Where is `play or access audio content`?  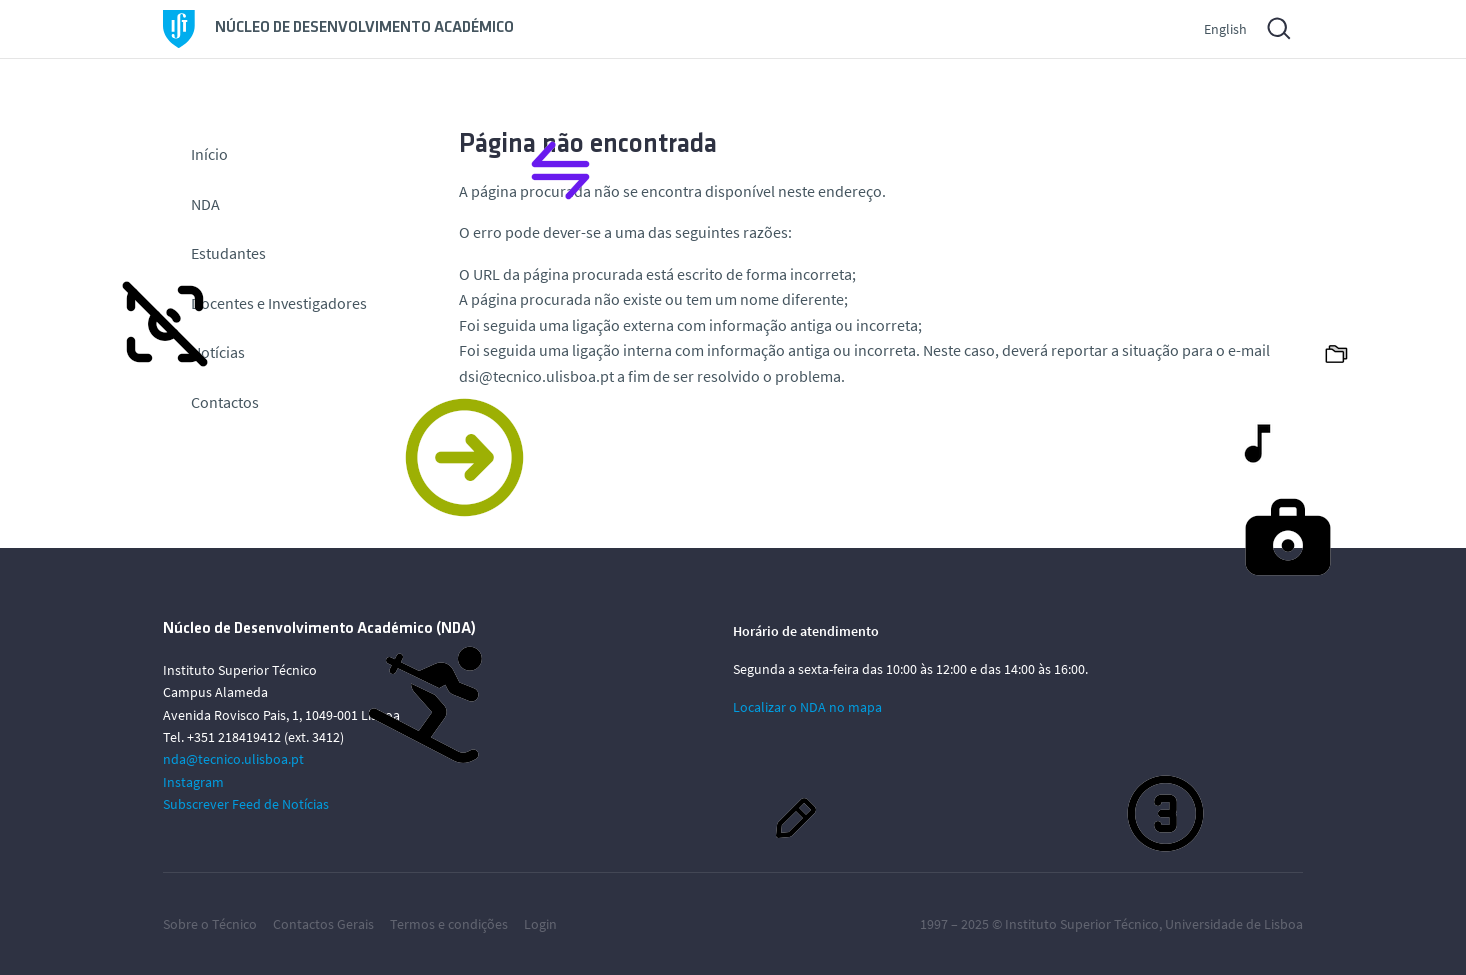
play or access audio content is located at coordinates (1257, 443).